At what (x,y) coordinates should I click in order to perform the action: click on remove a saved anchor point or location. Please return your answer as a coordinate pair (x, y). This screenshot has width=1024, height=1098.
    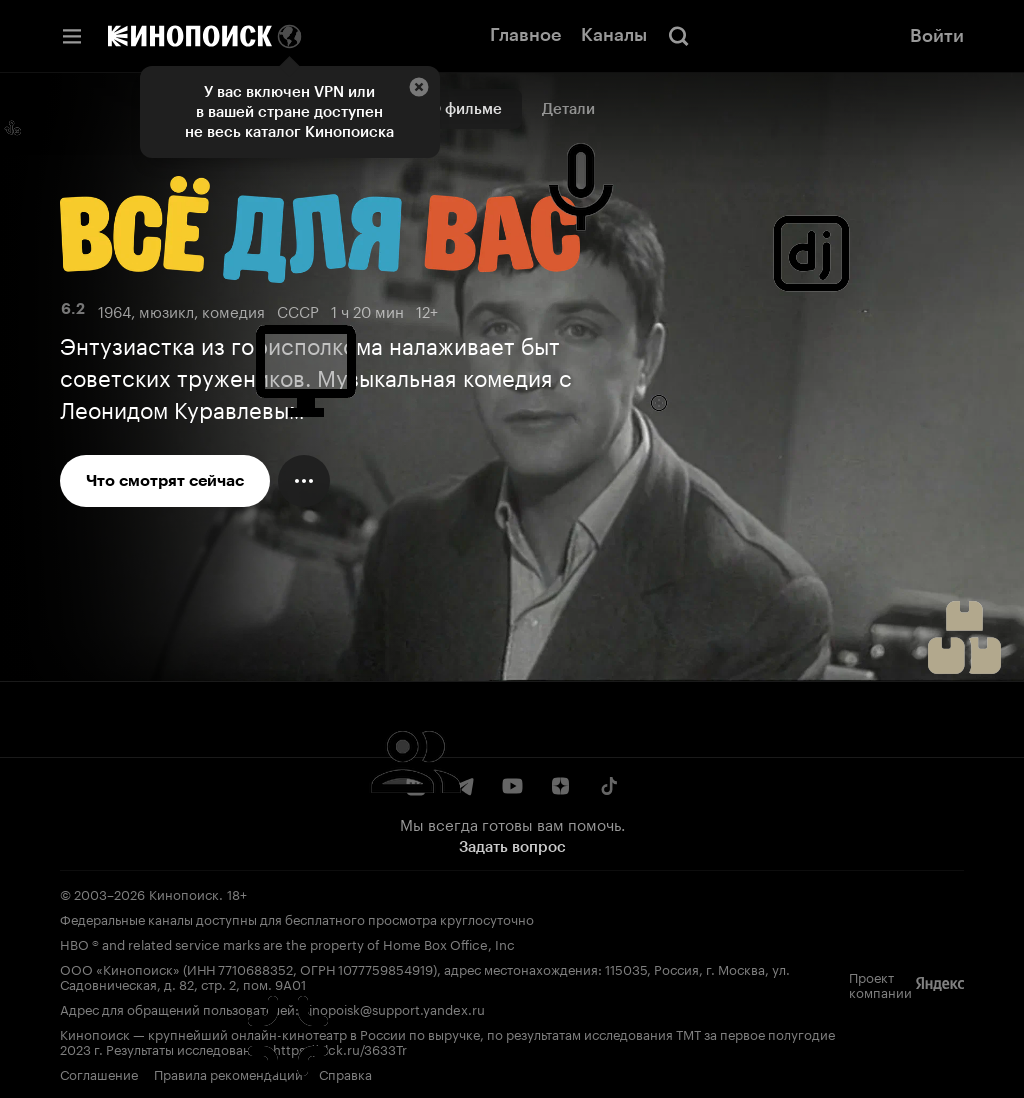
    Looking at the image, I should click on (12, 127).